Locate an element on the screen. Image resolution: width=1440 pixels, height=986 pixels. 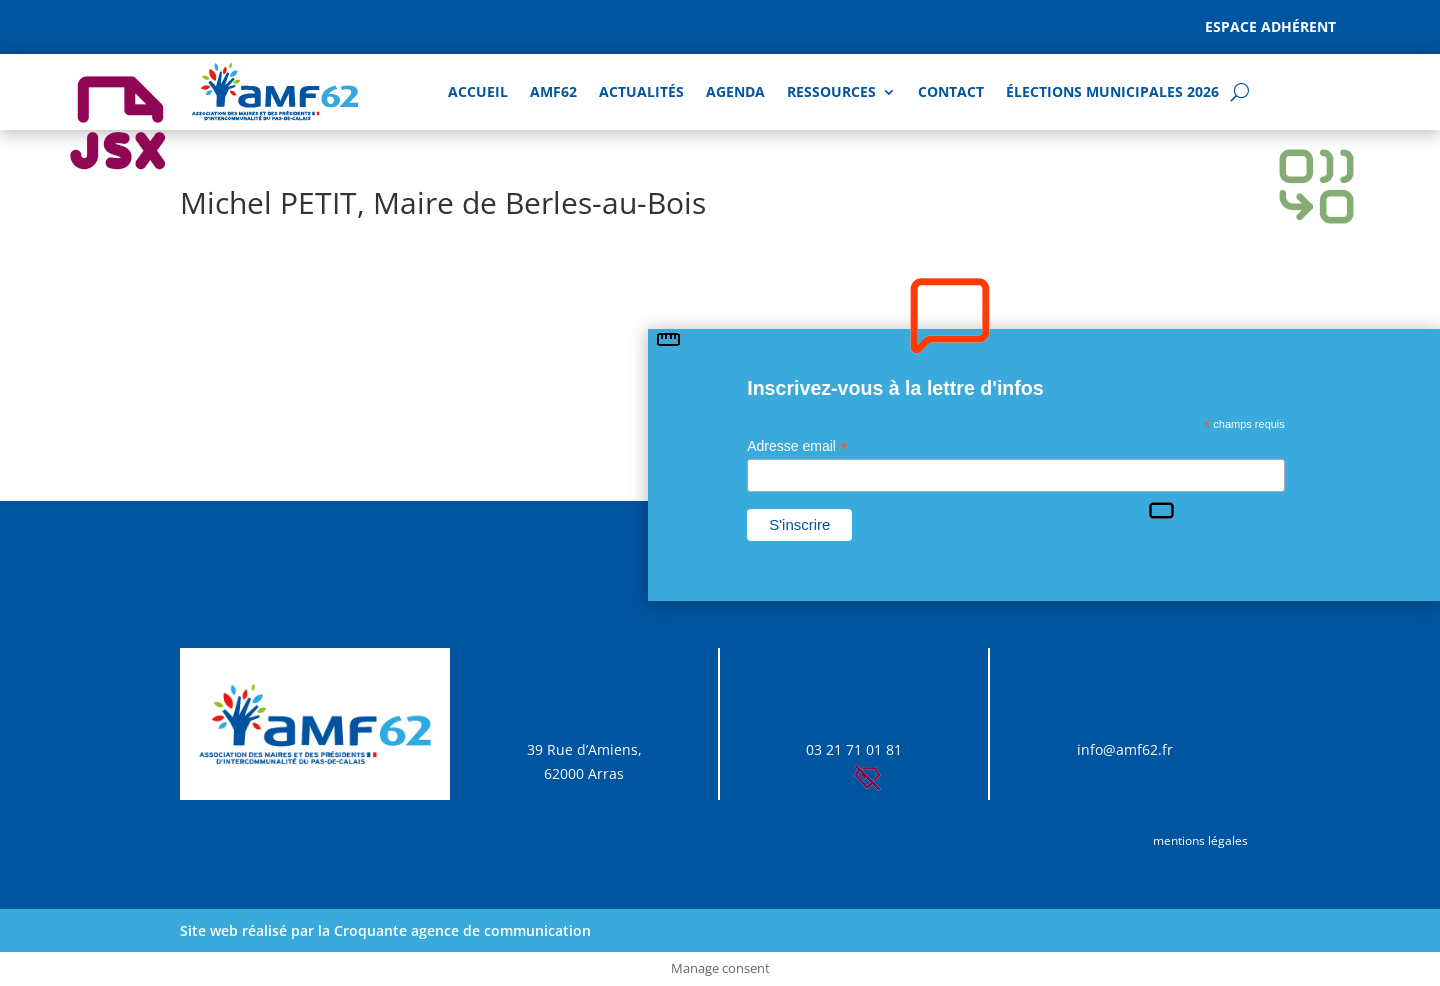
jsx file type indicator is located at coordinates (120, 126).